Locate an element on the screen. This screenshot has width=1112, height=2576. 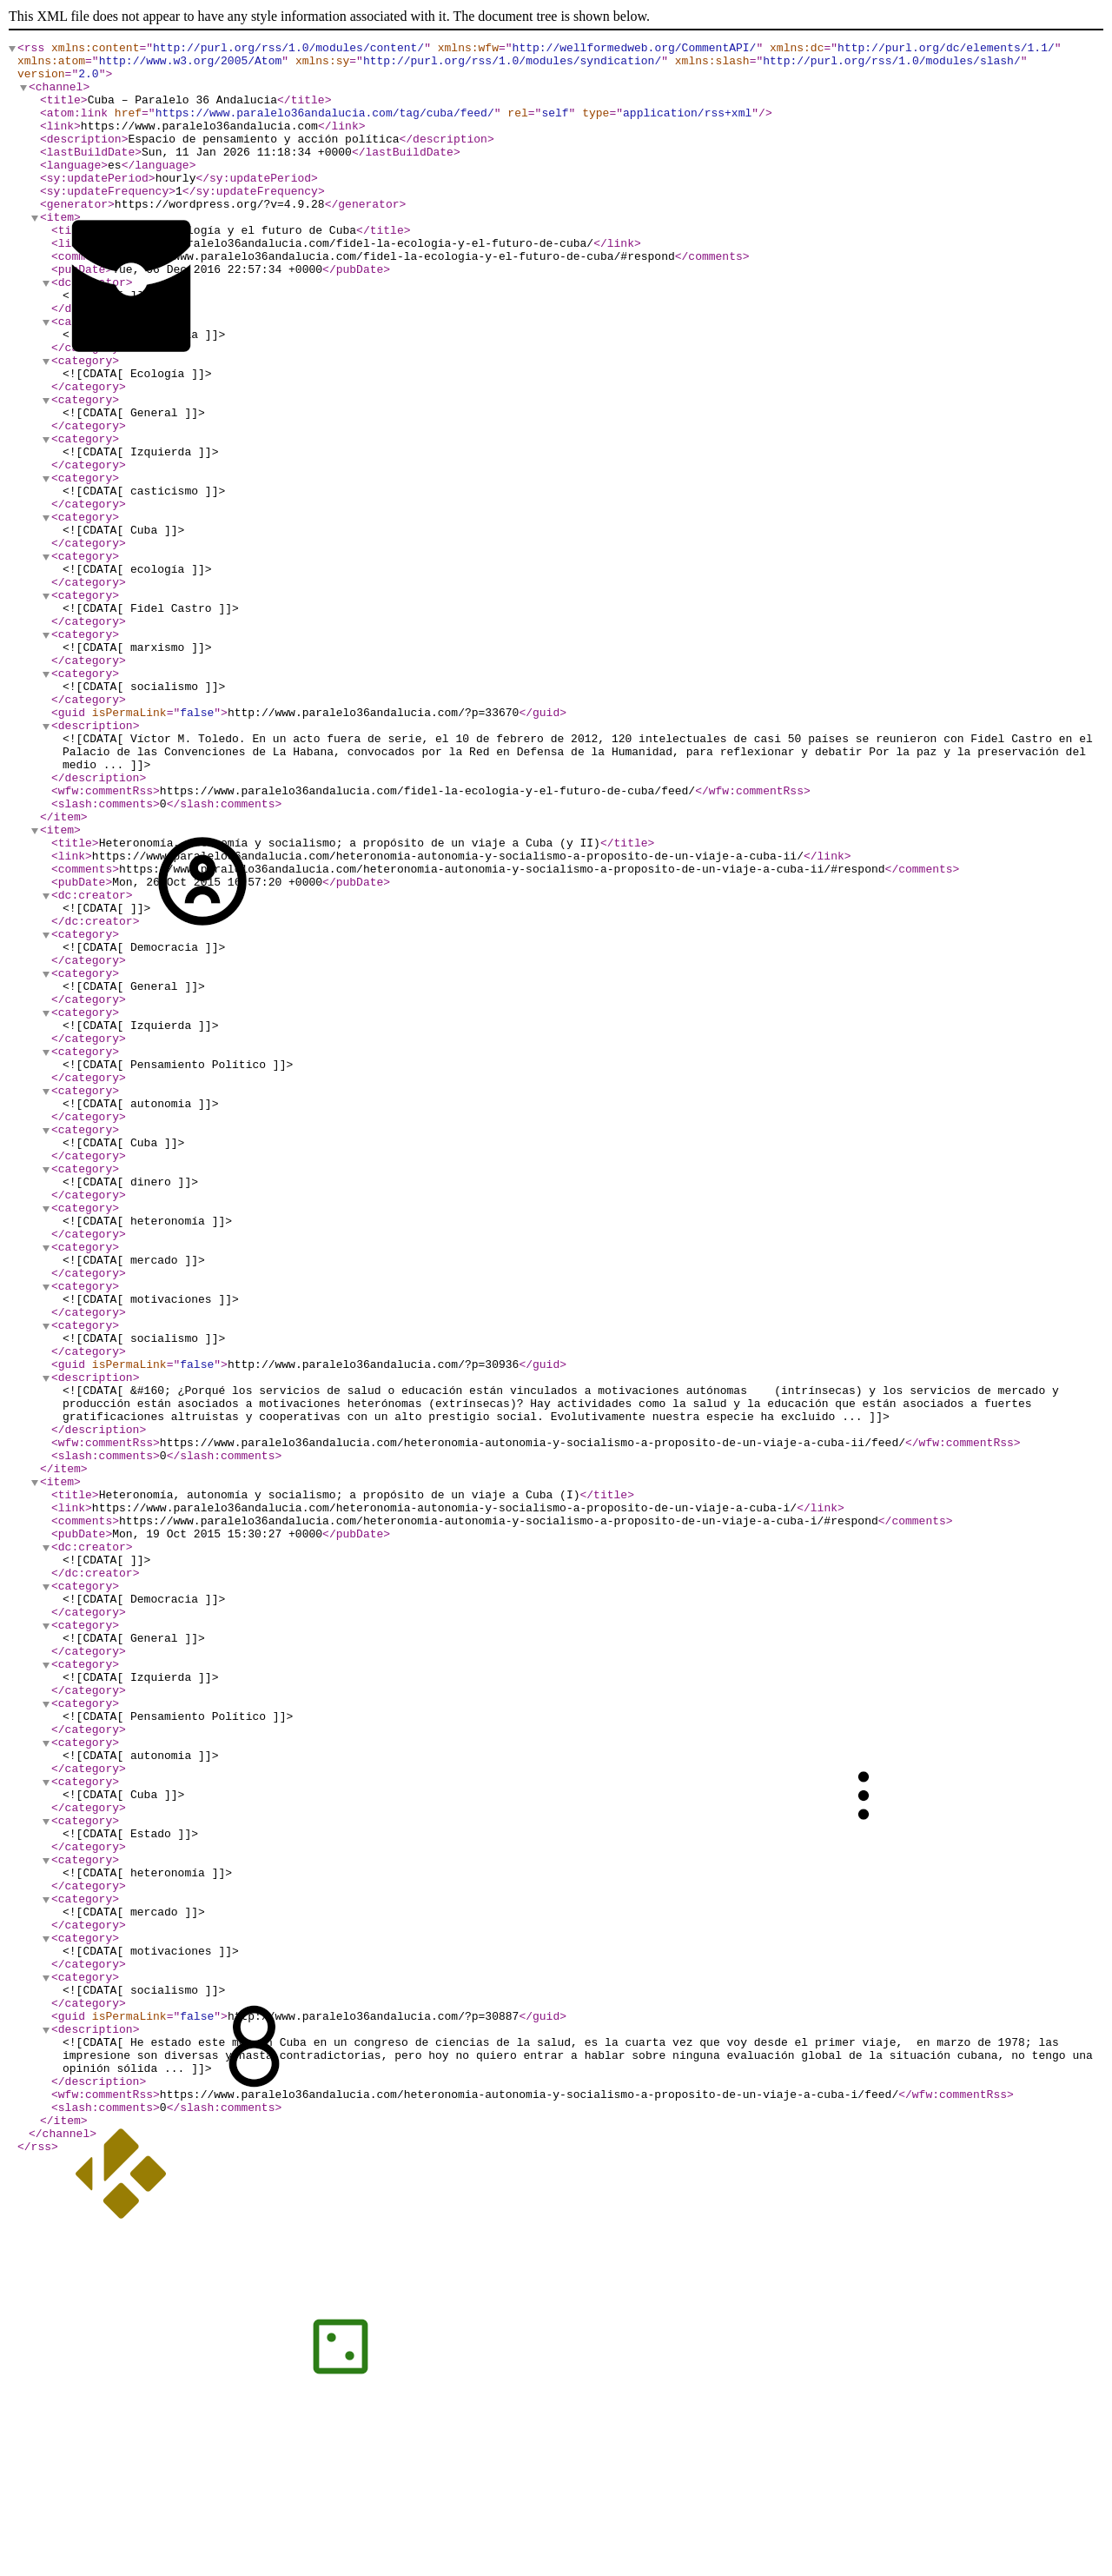
indicates item number 8 in a list or sequence is located at coordinates (254, 2046).